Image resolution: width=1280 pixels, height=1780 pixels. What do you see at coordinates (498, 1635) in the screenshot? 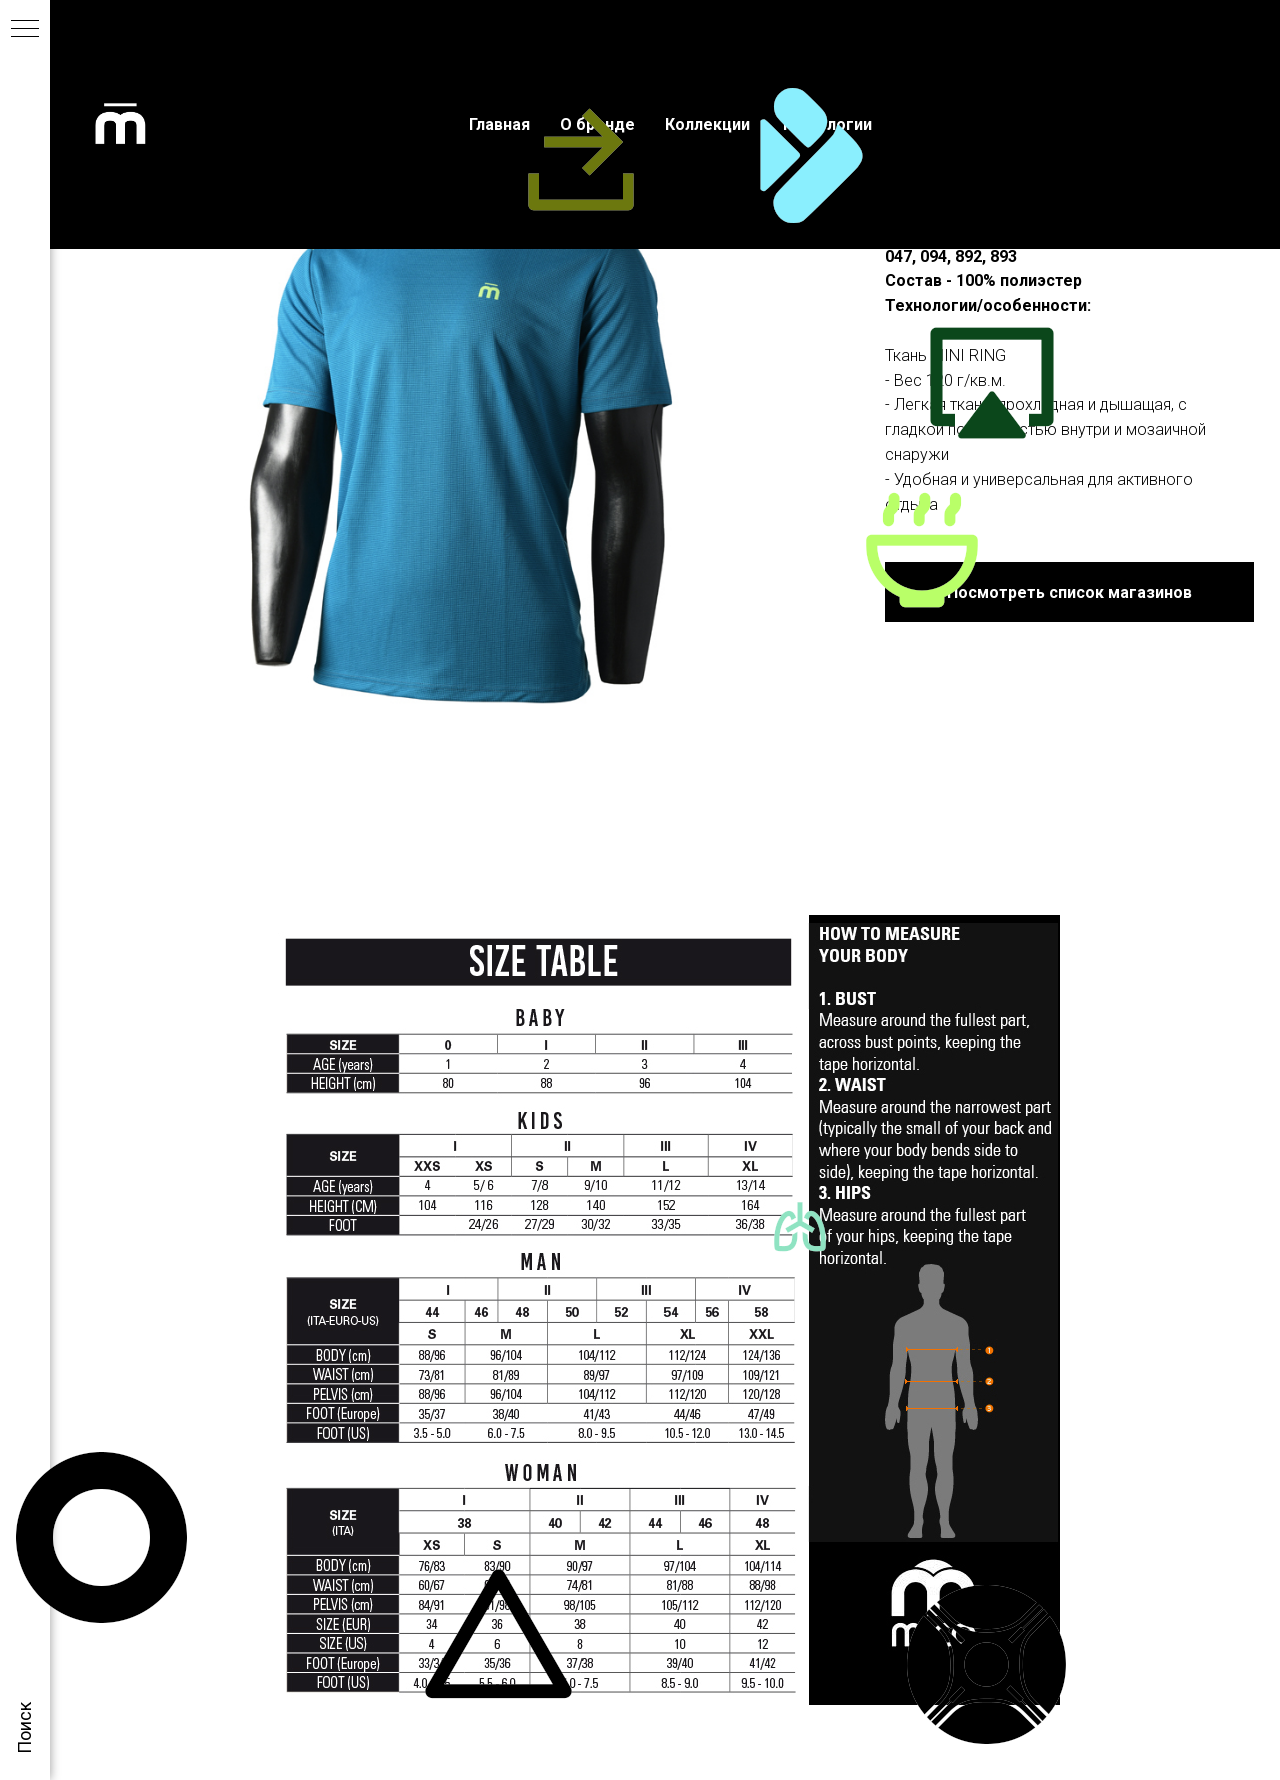
I see `draw or insert a triangle shape` at bounding box center [498, 1635].